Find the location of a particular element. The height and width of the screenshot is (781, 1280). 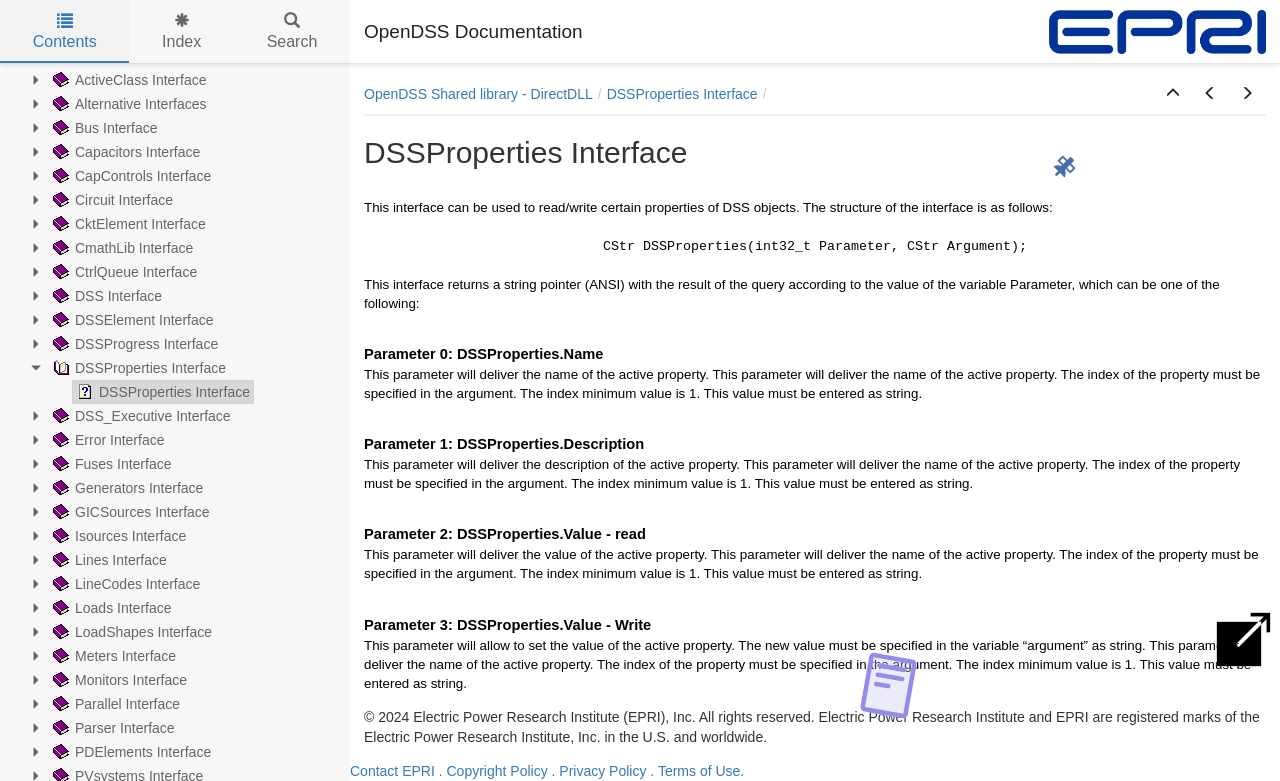

open link in new window is located at coordinates (1243, 639).